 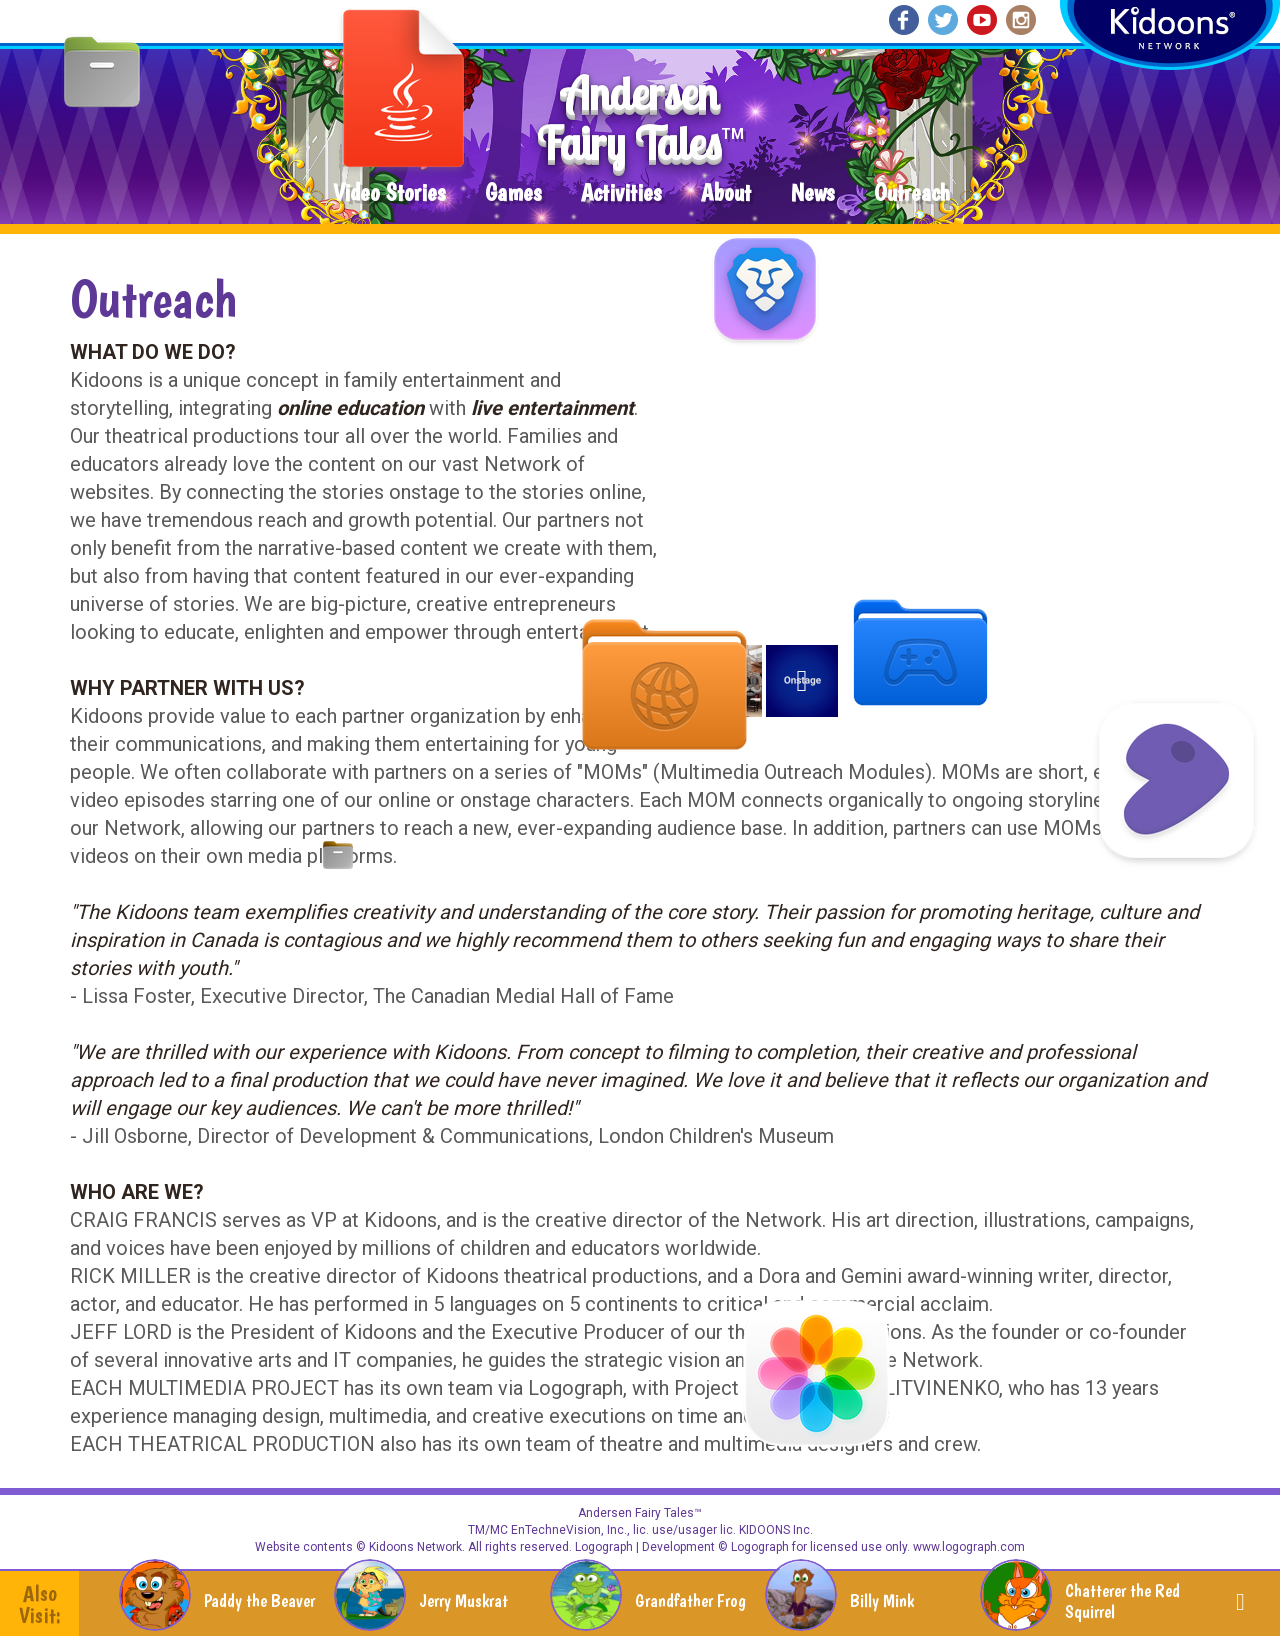 What do you see at coordinates (338, 855) in the screenshot?
I see `open file manager application` at bounding box center [338, 855].